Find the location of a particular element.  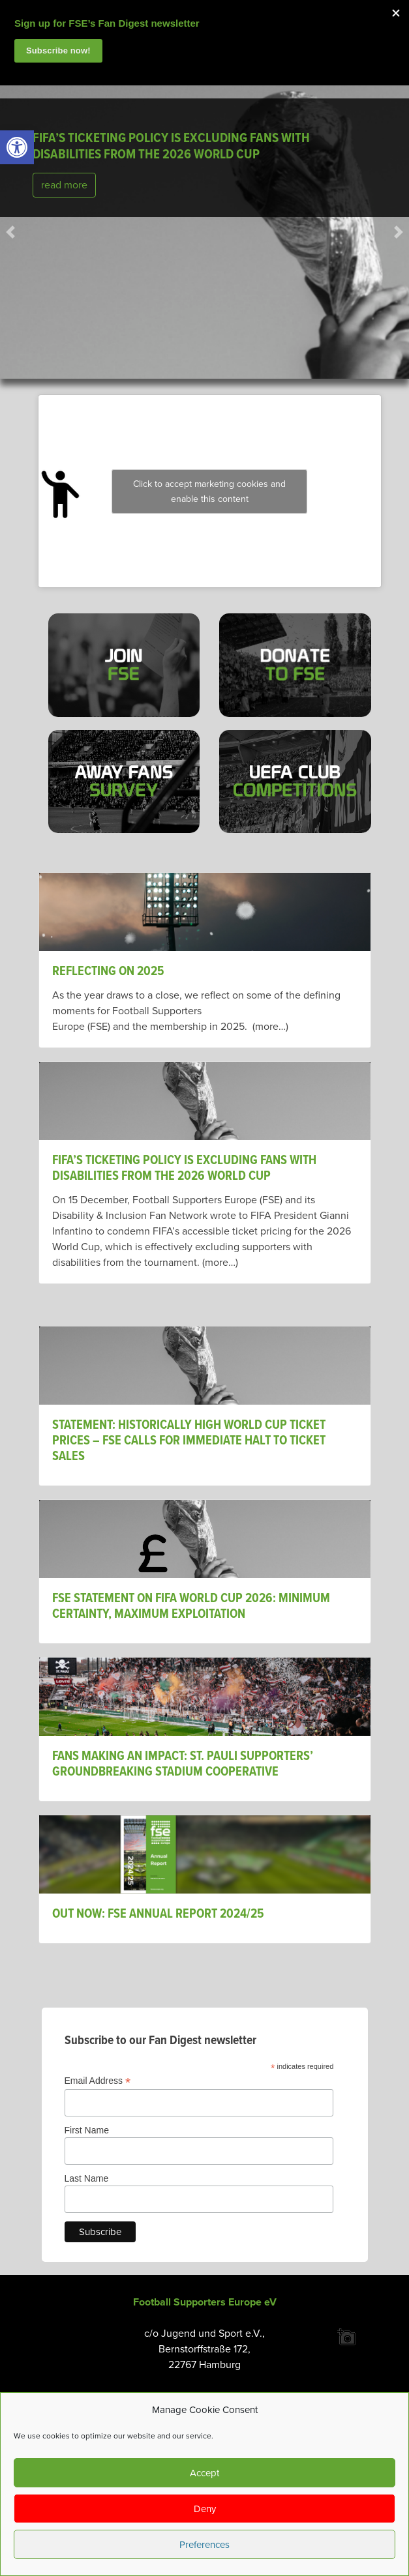

access social or people-related features is located at coordinates (60, 494).